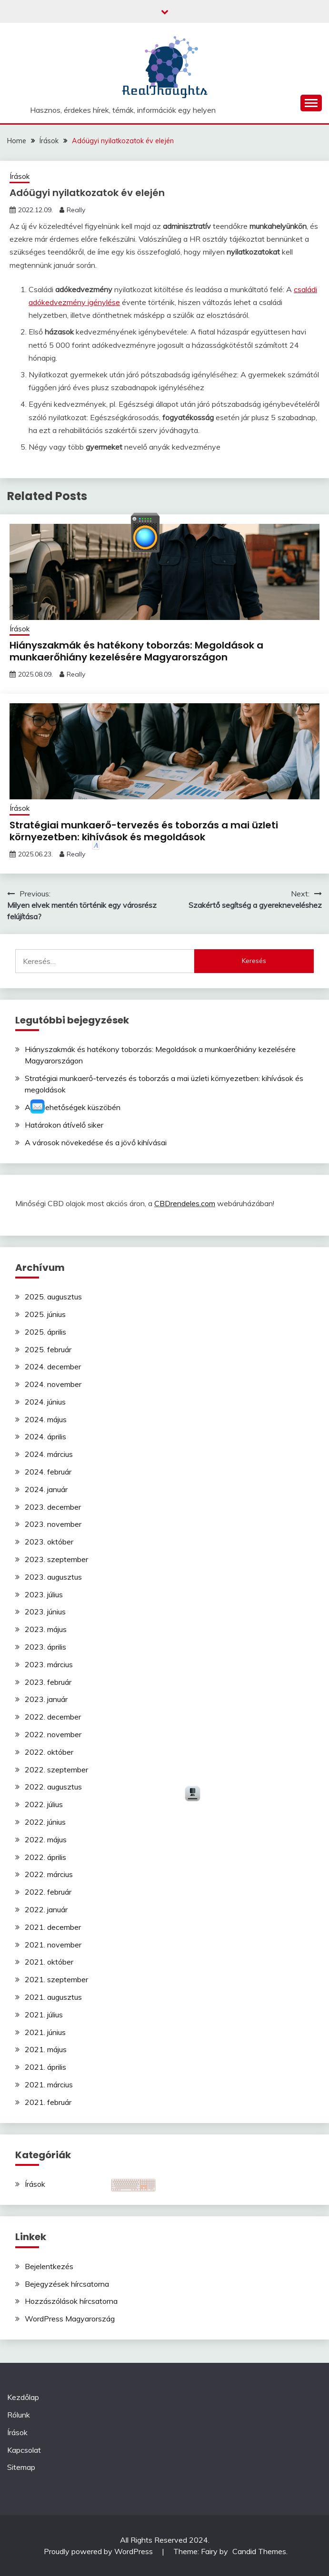 This screenshot has width=329, height=2576. I want to click on indicates a non-RAID storage device or single drive, so click(145, 532).